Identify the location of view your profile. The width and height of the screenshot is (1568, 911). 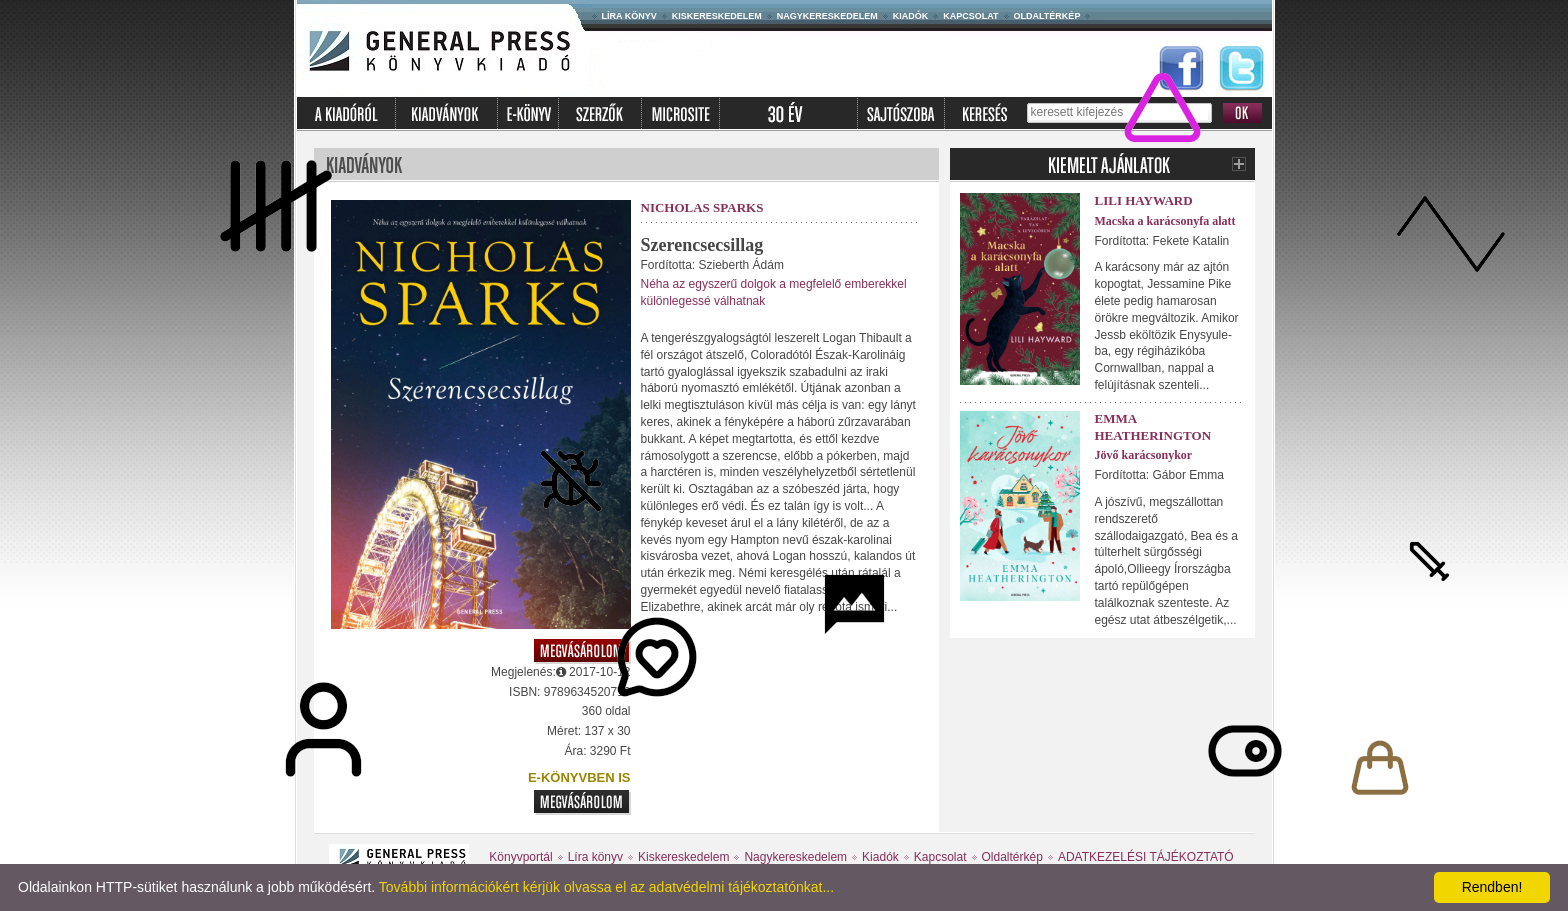
(323, 729).